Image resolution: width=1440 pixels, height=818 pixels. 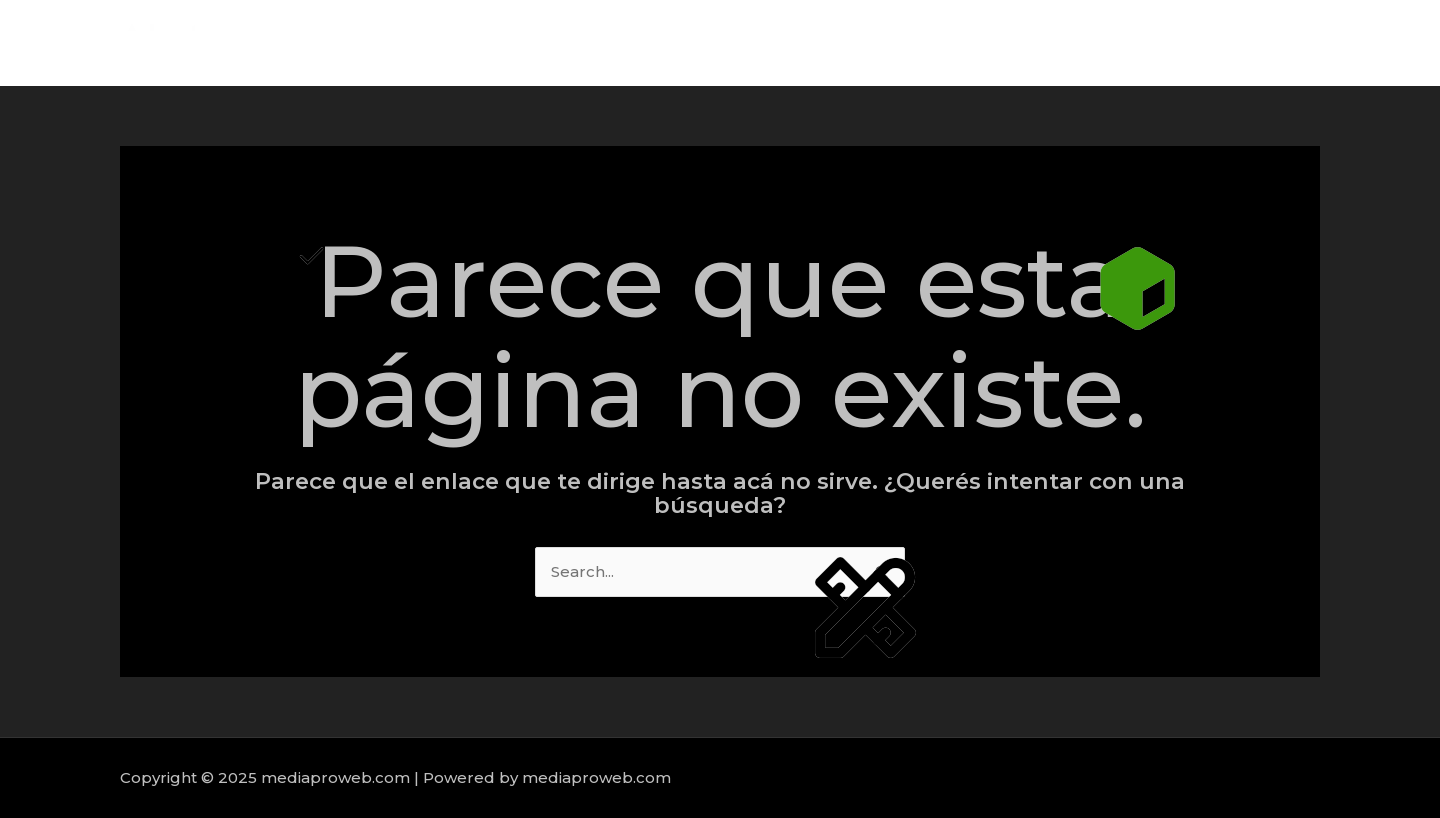 What do you see at coordinates (865, 607) in the screenshot?
I see `access settings or configuration options` at bounding box center [865, 607].